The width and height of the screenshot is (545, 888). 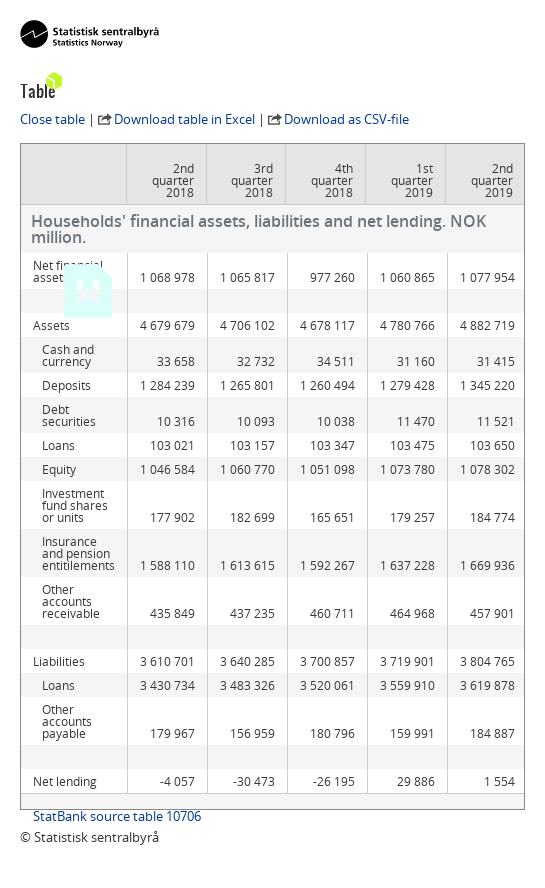 I want to click on access box cloud storage, so click(x=54, y=81).